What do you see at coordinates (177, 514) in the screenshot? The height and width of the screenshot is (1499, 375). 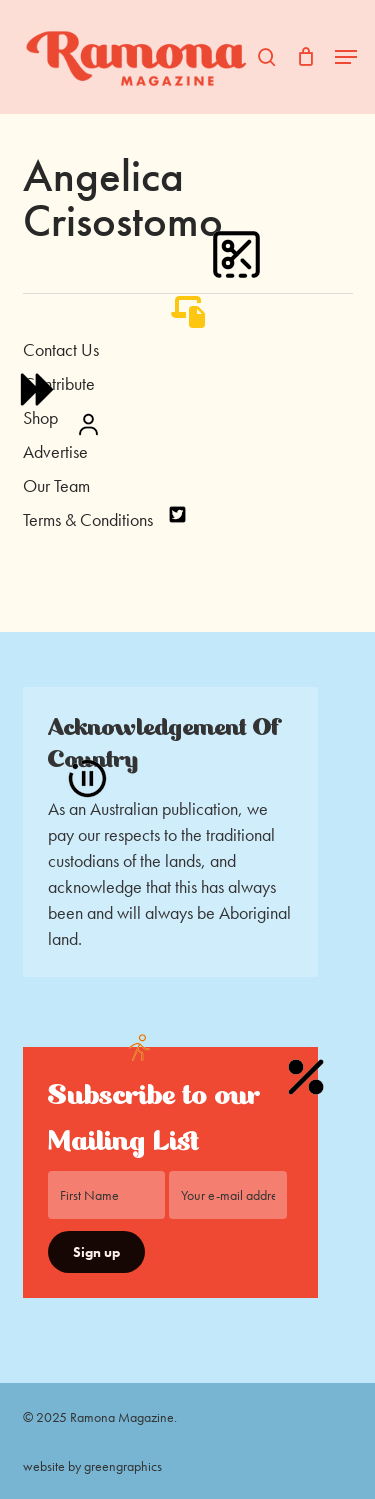 I see `share to Twitter` at bounding box center [177, 514].